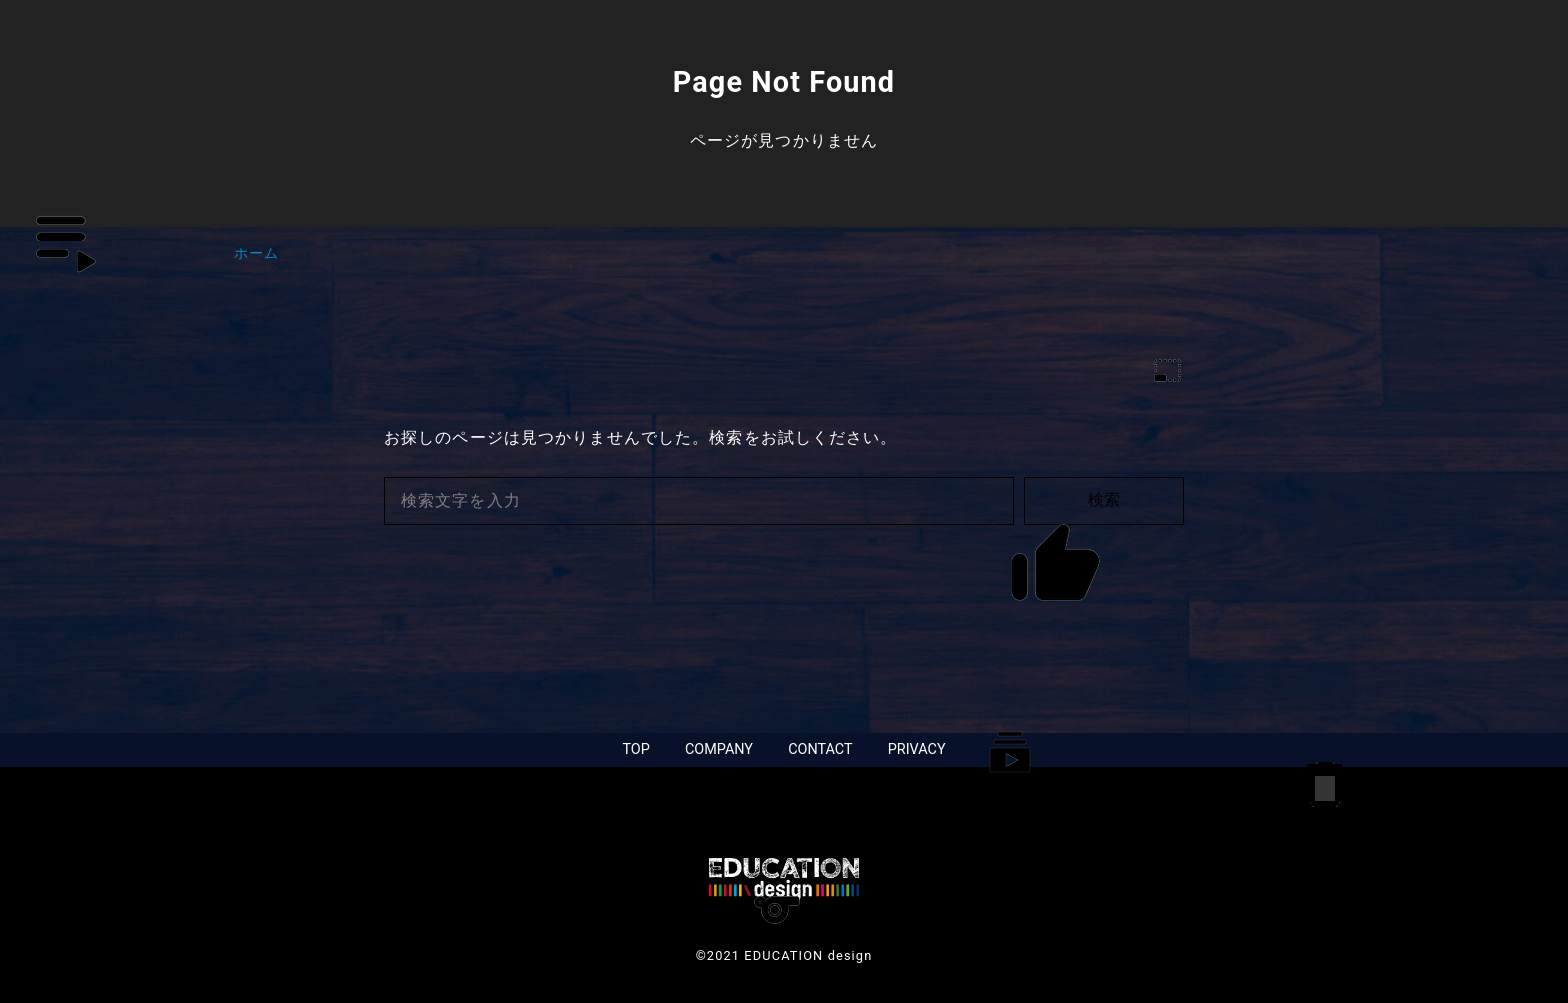 This screenshot has height=1003, width=1568. What do you see at coordinates (1055, 565) in the screenshot?
I see `like or upvote content` at bounding box center [1055, 565].